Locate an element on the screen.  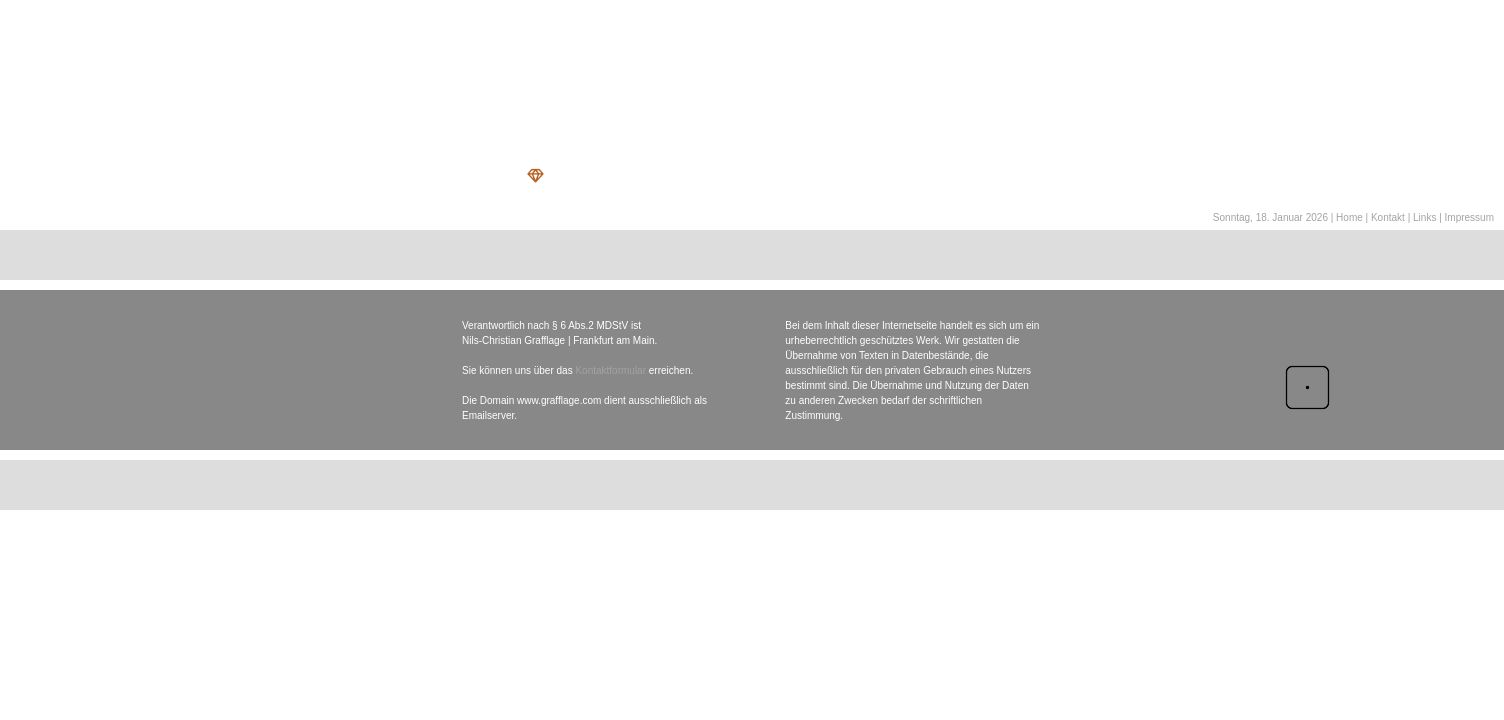
open sketch design app is located at coordinates (535, 175).